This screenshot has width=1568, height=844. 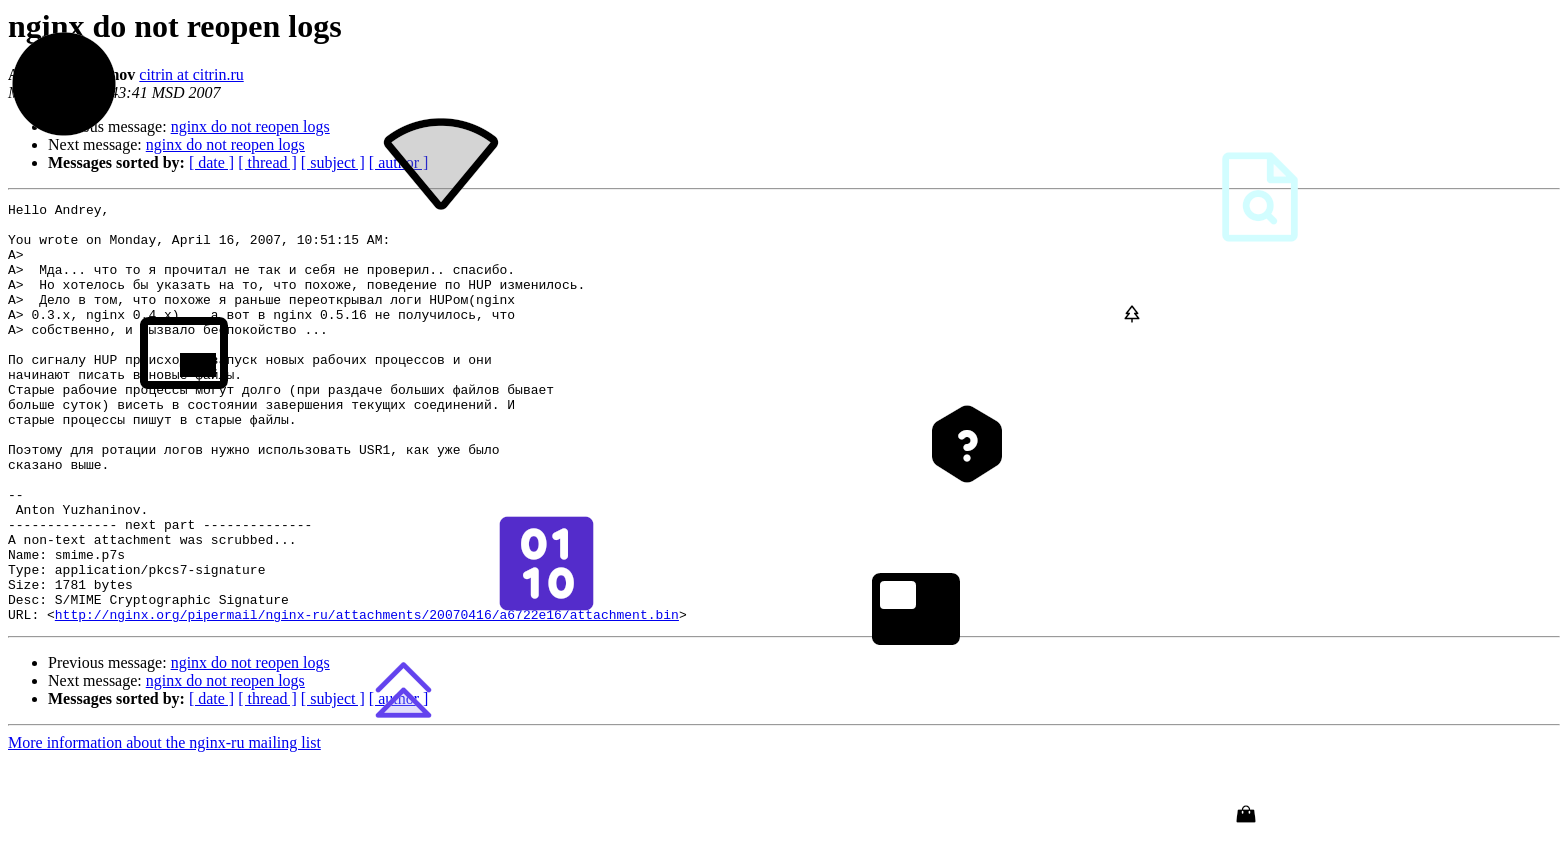 I want to click on add branding or watermark to content, so click(x=184, y=353).